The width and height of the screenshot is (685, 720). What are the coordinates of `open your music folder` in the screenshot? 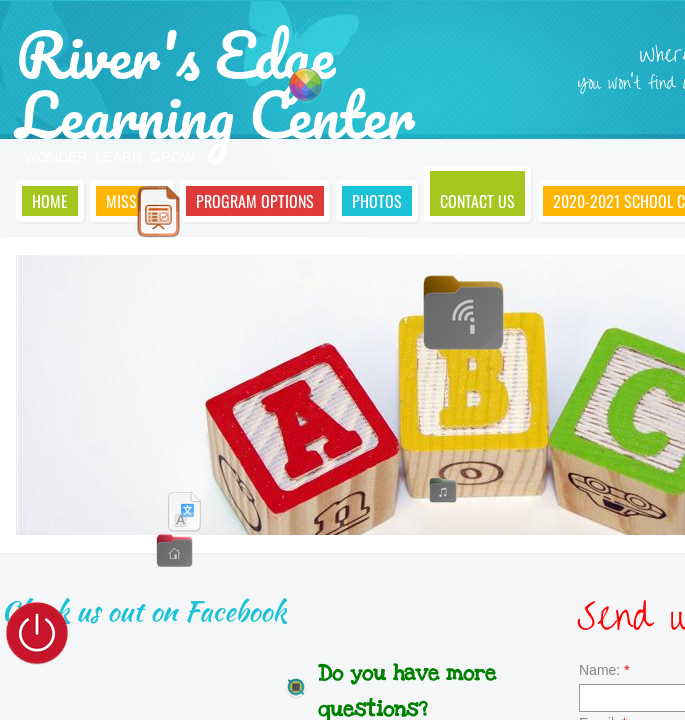 It's located at (443, 490).